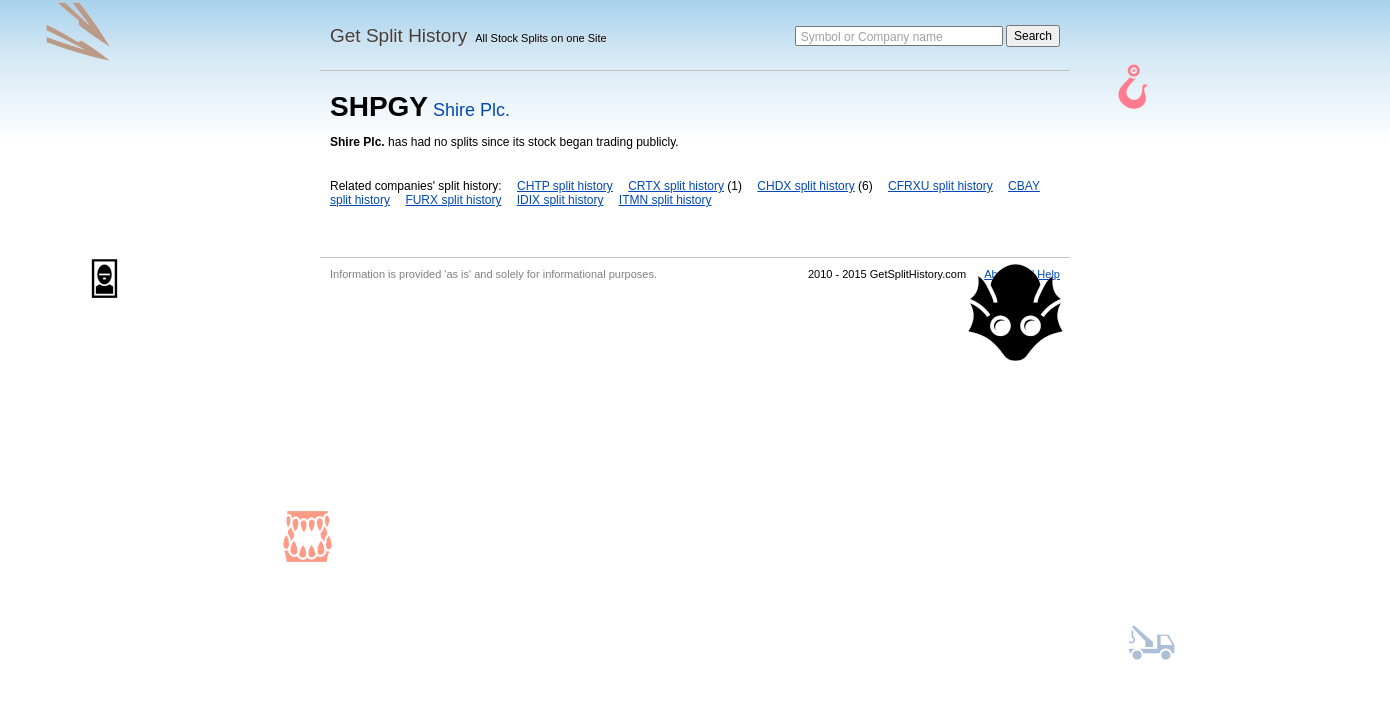 This screenshot has width=1390, height=720. Describe the element at coordinates (104, 278) in the screenshot. I see `view user profile or account` at that location.